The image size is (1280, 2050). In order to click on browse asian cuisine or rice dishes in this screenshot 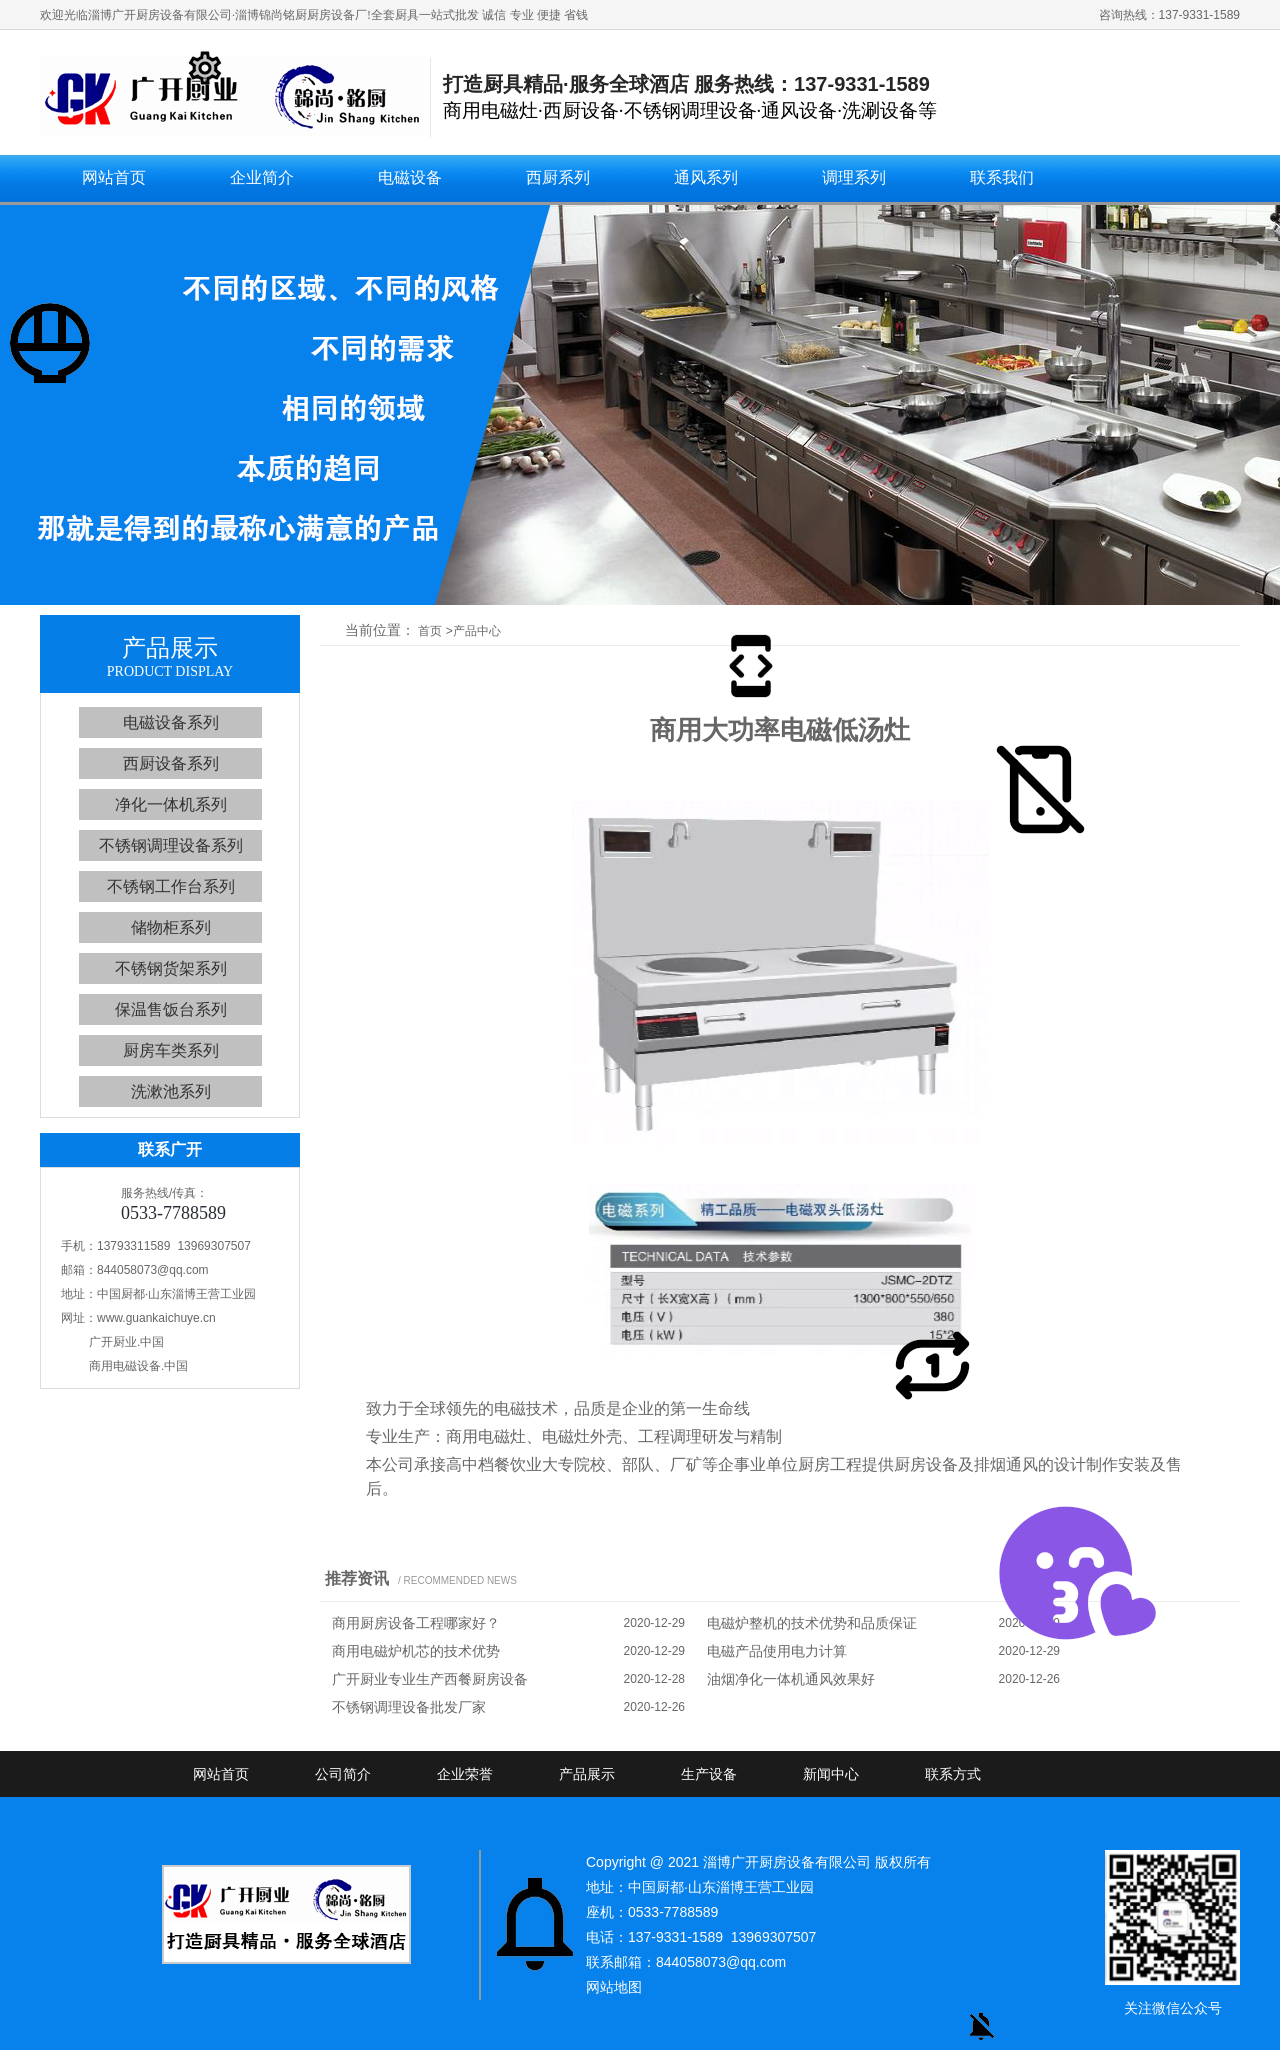, I will do `click(50, 343)`.